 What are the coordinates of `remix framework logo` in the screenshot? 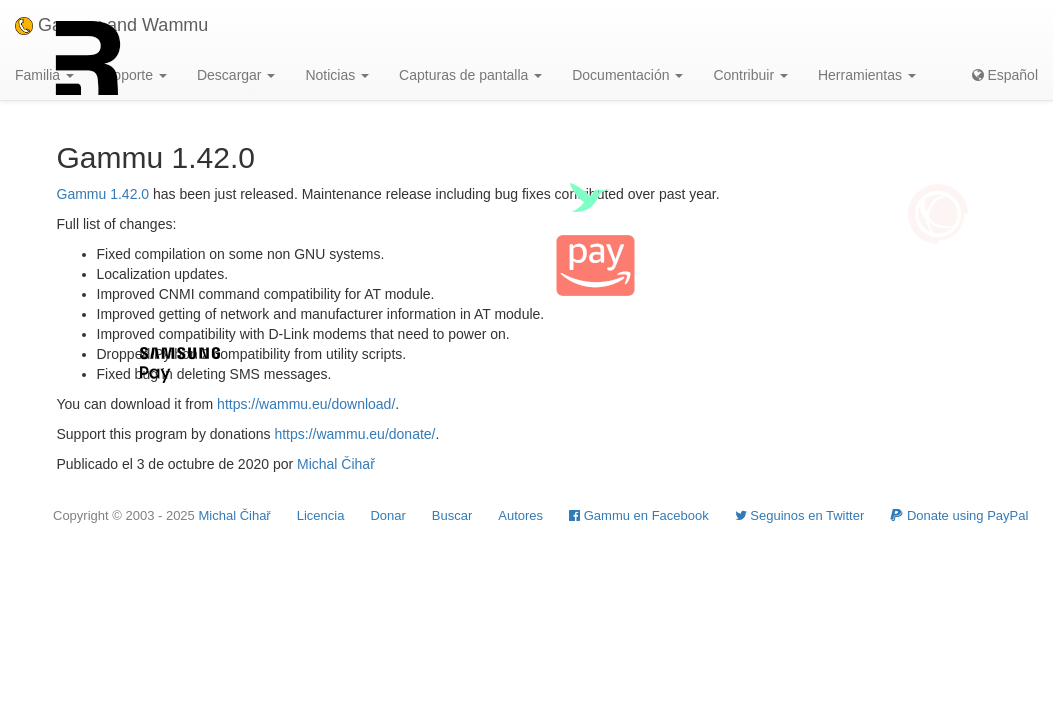 It's located at (88, 58).